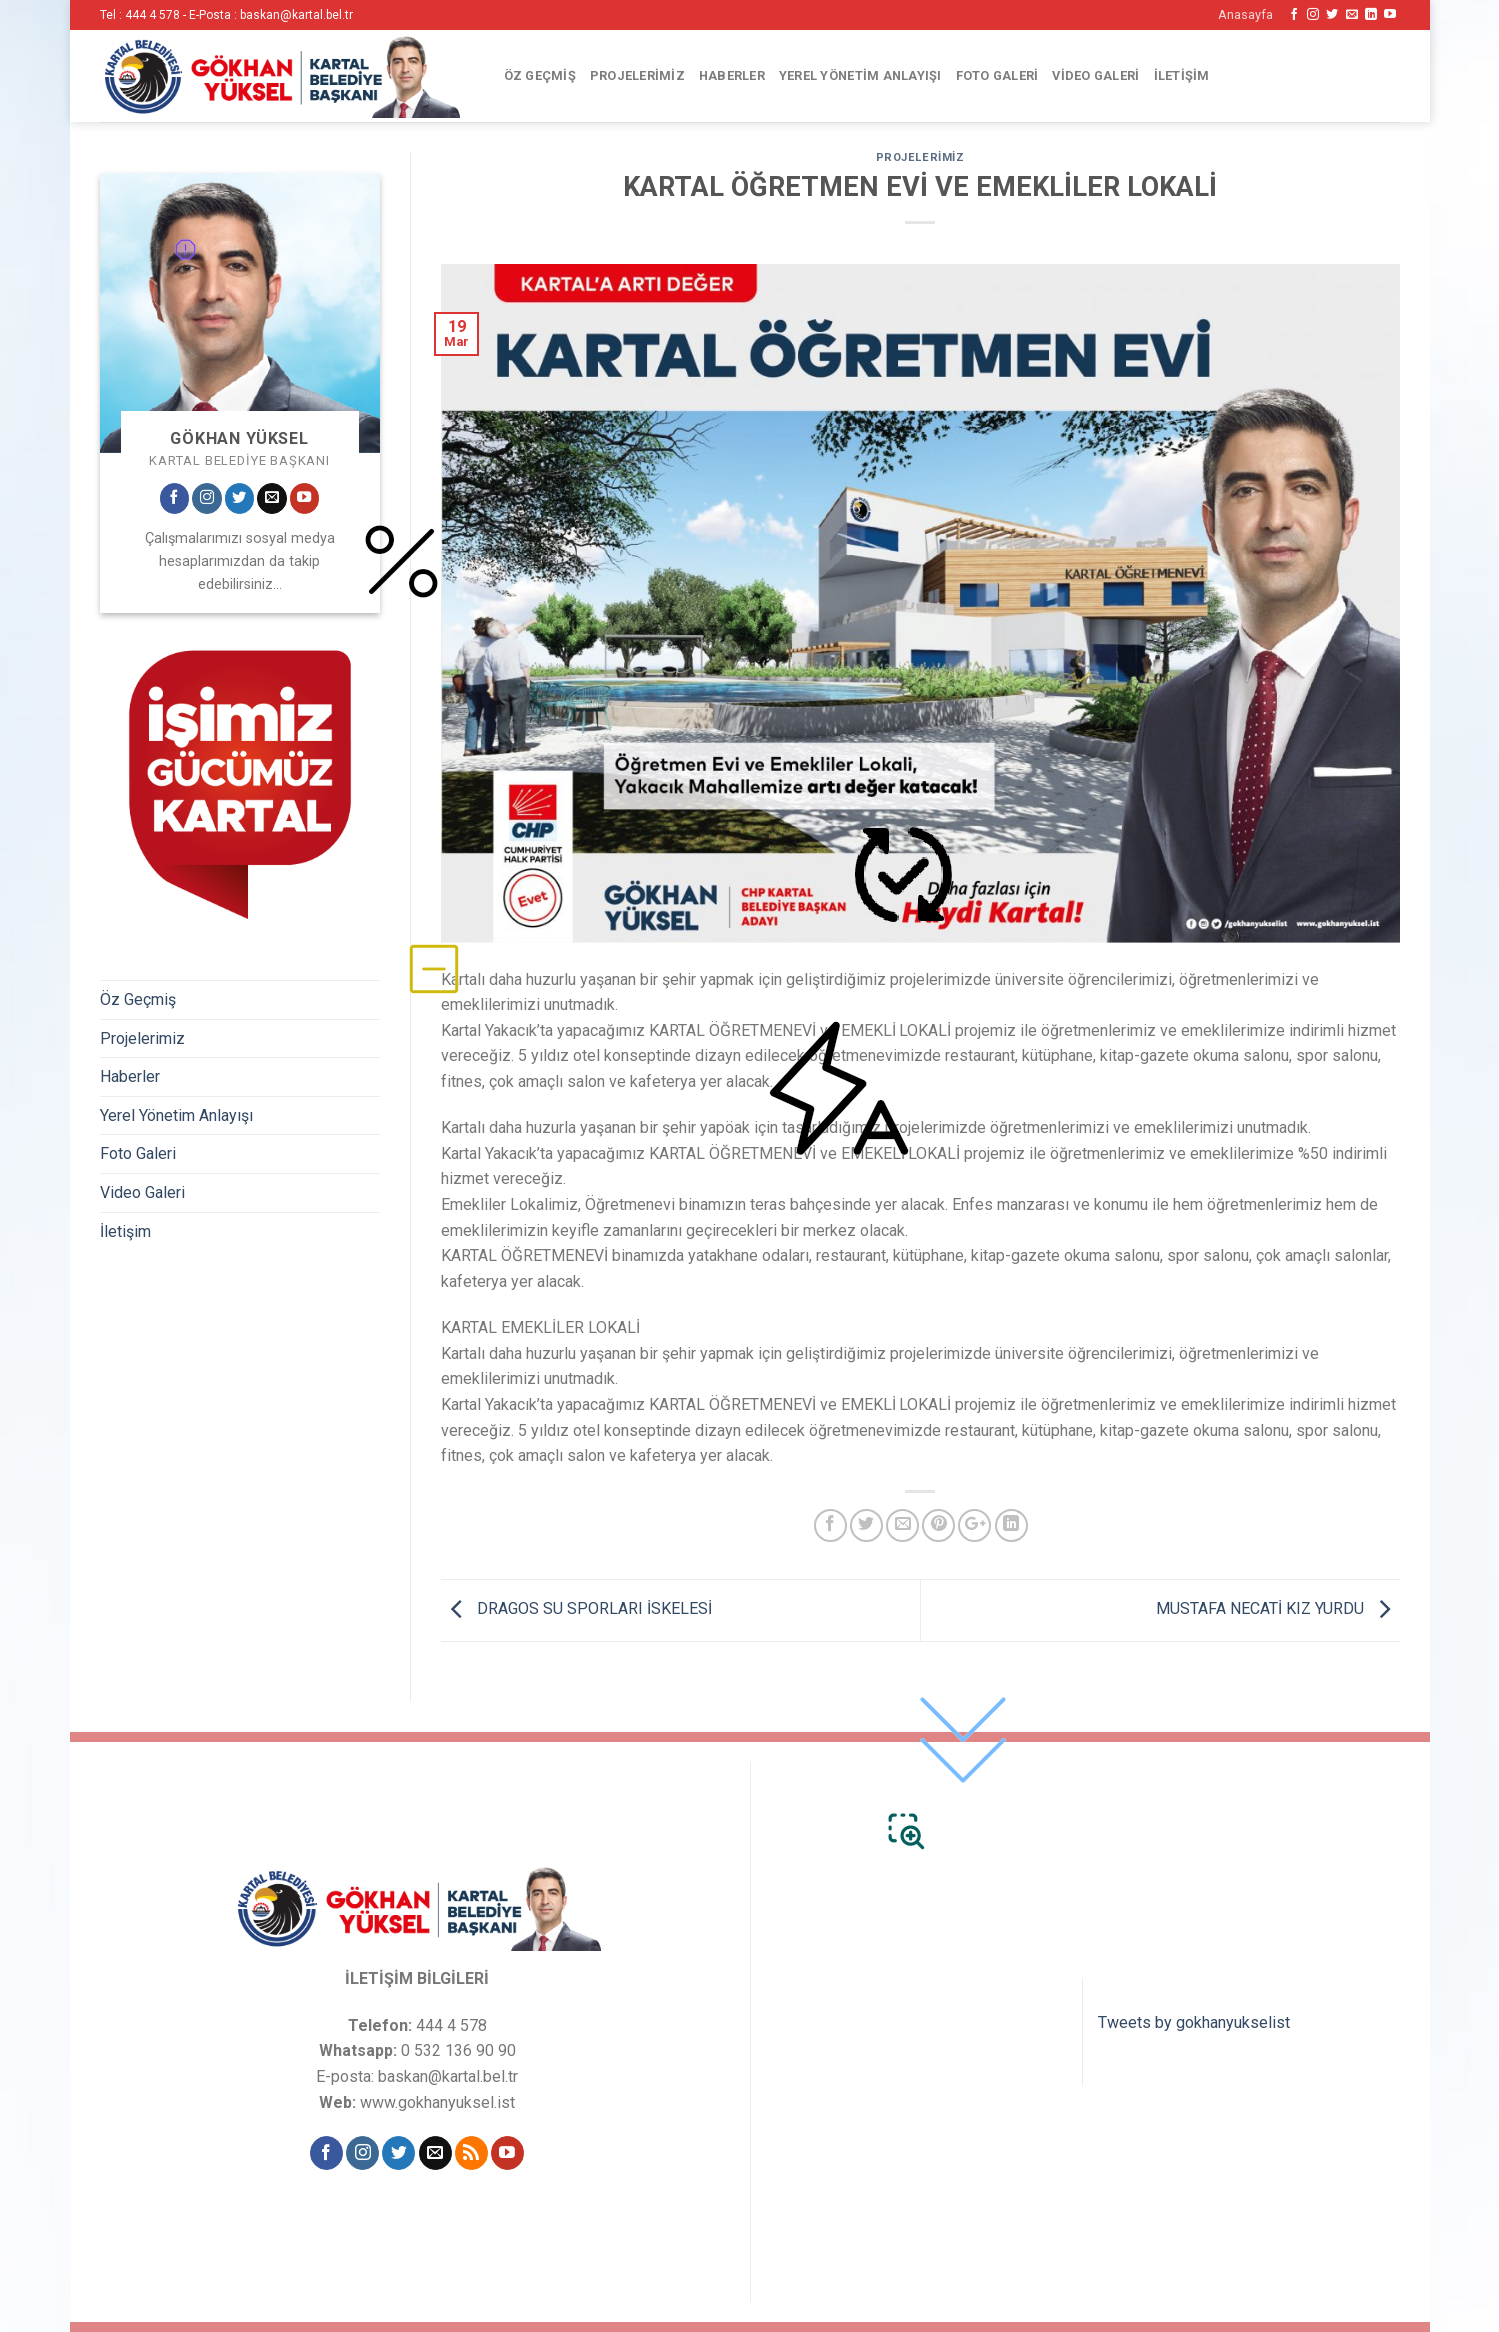 Image resolution: width=1499 pixels, height=2332 pixels. What do you see at coordinates (903, 874) in the screenshot?
I see `sync or publish changes` at bounding box center [903, 874].